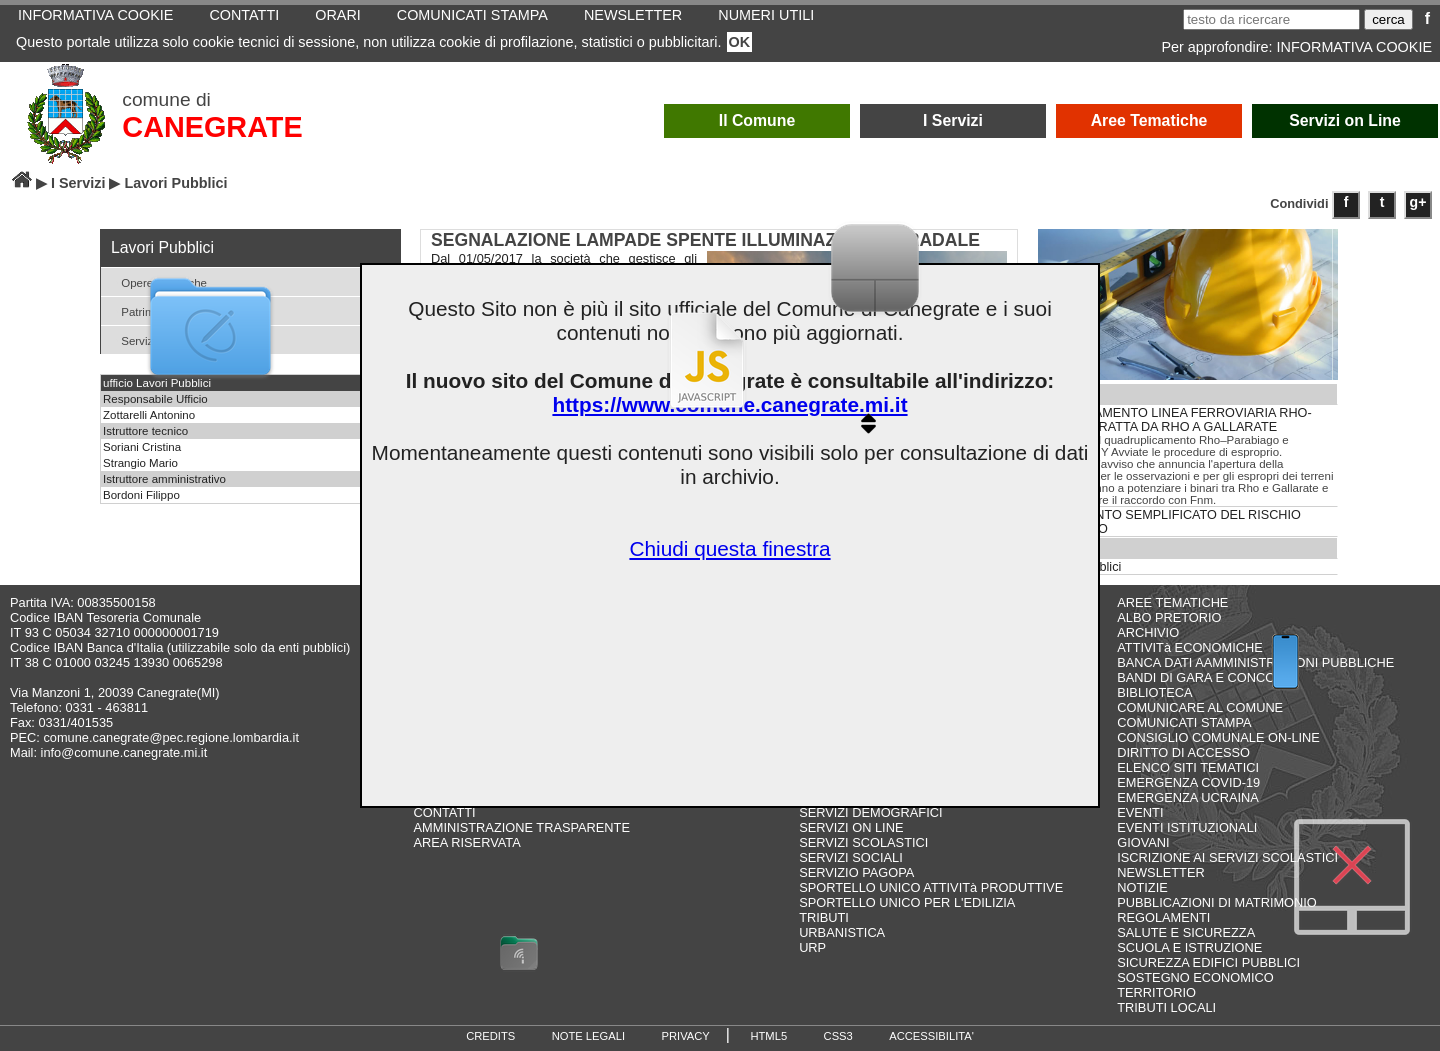 Image resolution: width=1440 pixels, height=1051 pixels. I want to click on sort items in a list, so click(868, 423).